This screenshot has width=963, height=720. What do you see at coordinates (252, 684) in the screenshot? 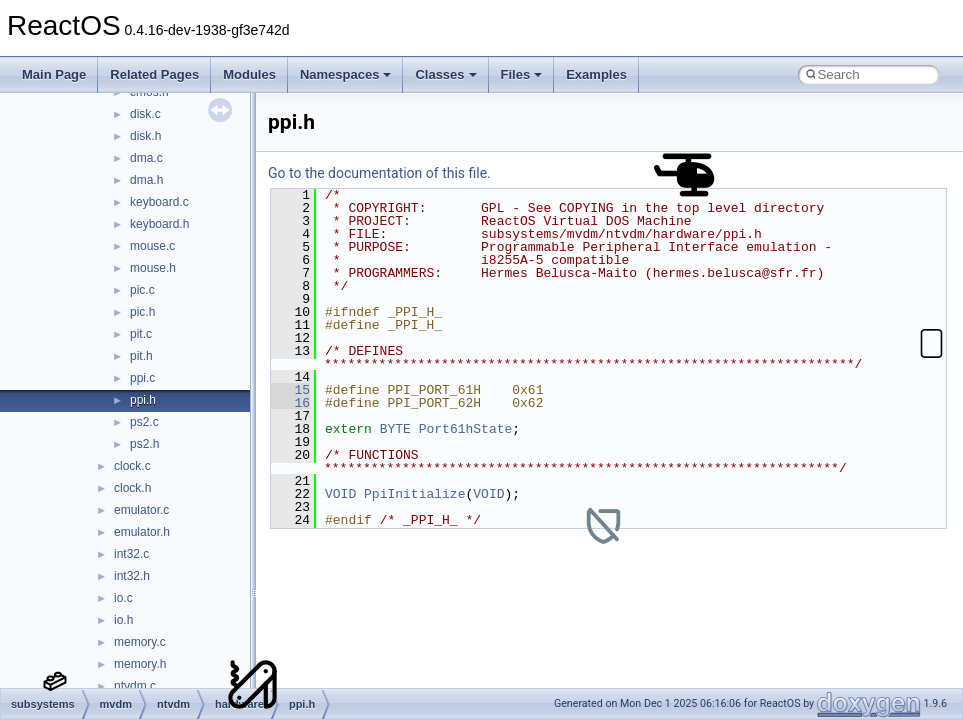
I see `access multi-tool or utility functions` at bounding box center [252, 684].